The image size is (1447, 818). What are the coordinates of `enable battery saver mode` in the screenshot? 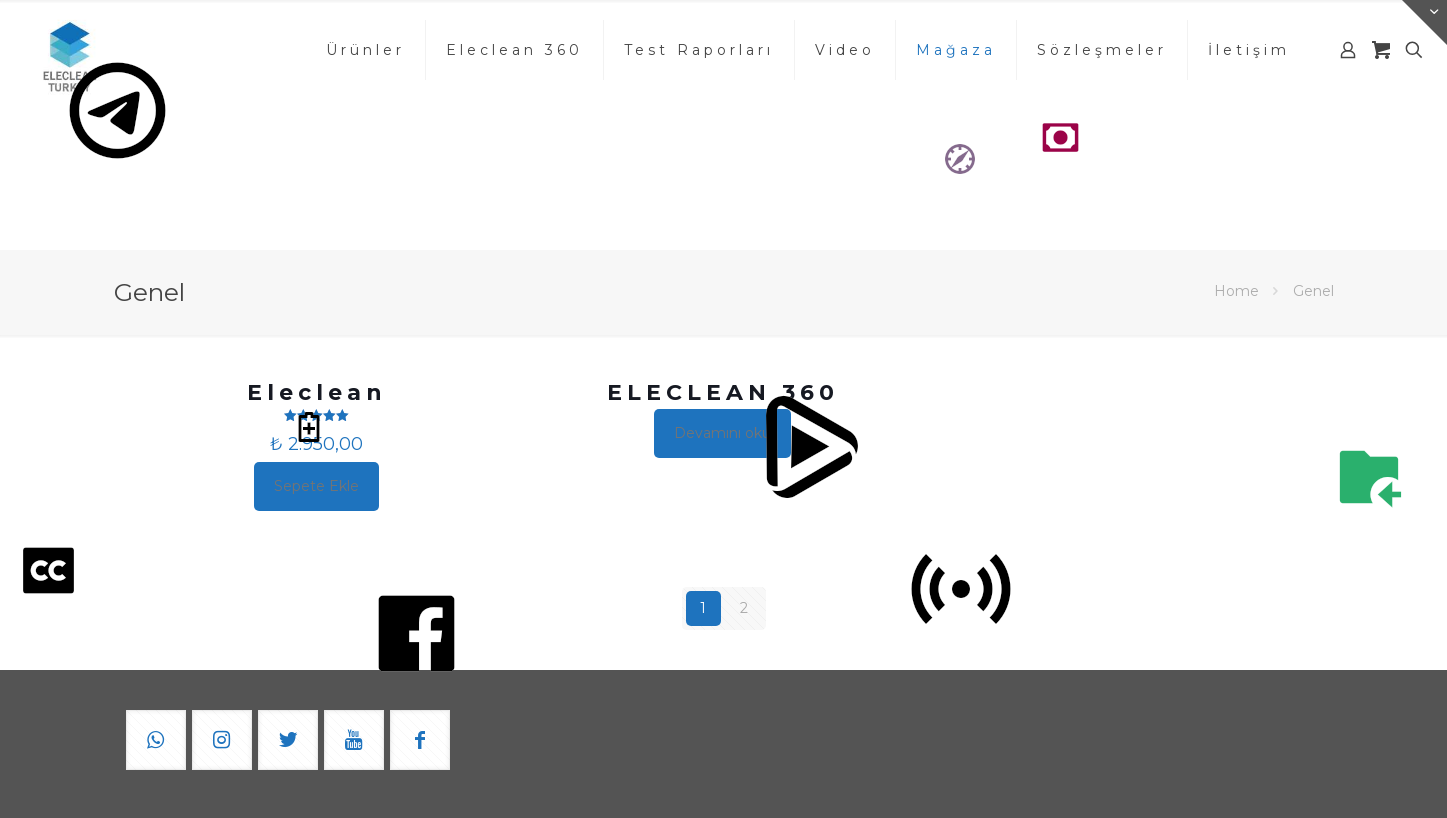 It's located at (309, 427).